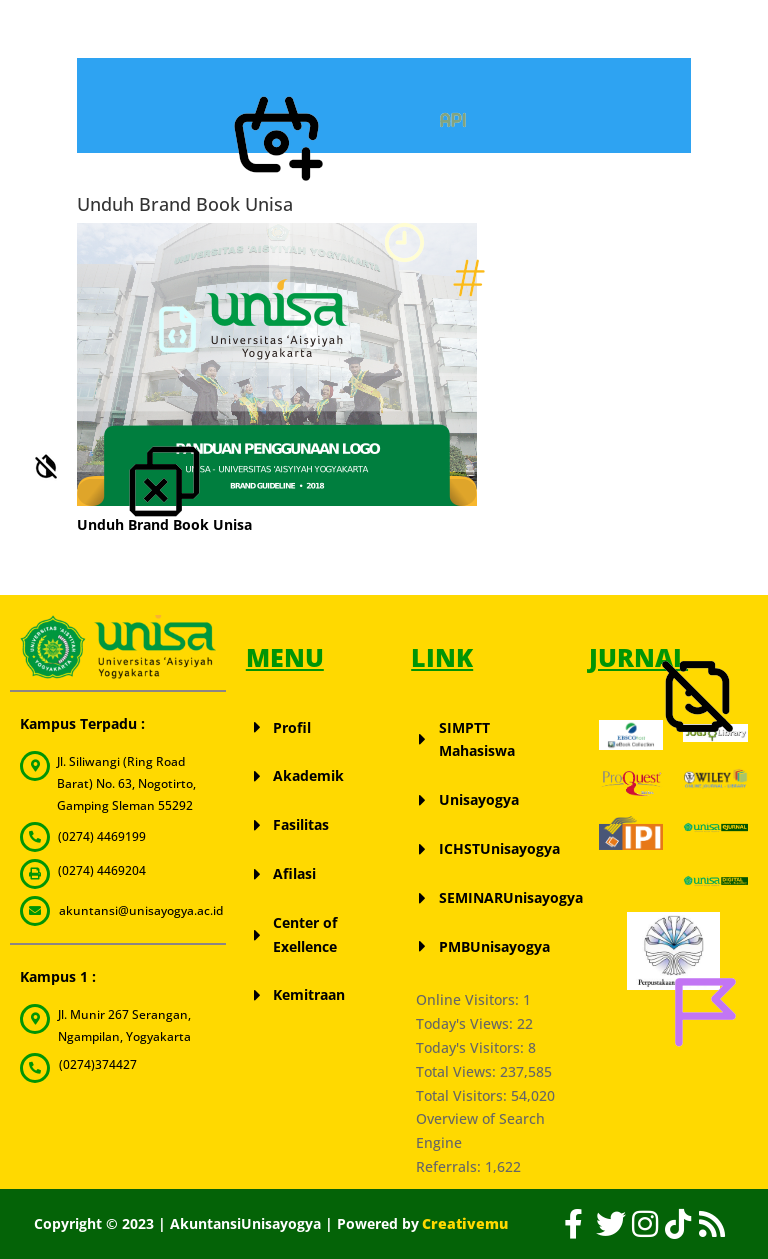  What do you see at coordinates (705, 1008) in the screenshot?
I see `flag an item for review or attention` at bounding box center [705, 1008].